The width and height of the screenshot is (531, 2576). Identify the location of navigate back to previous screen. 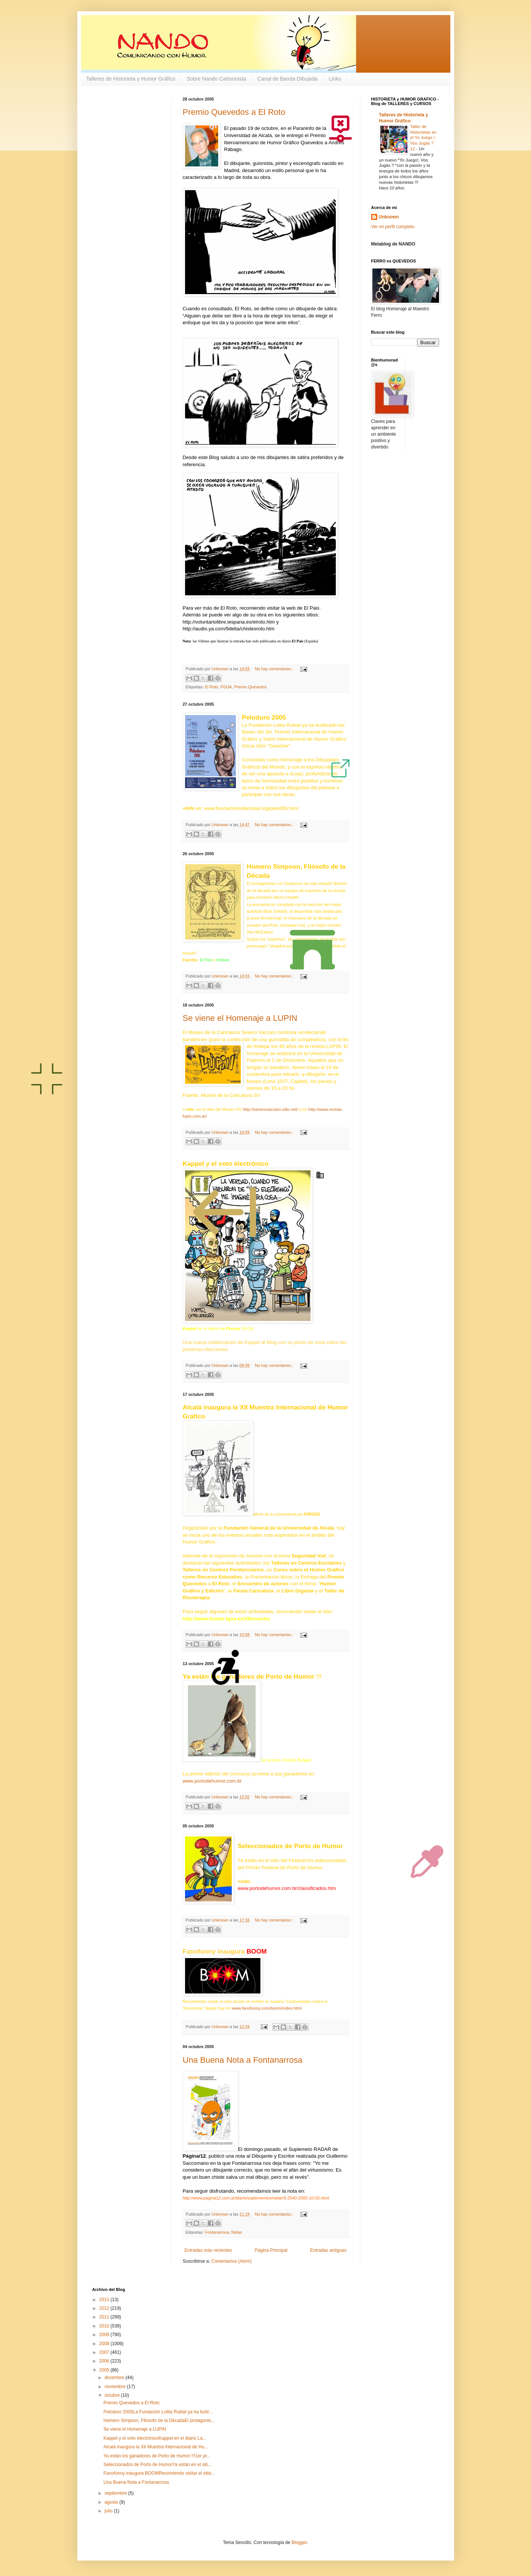
(225, 1212).